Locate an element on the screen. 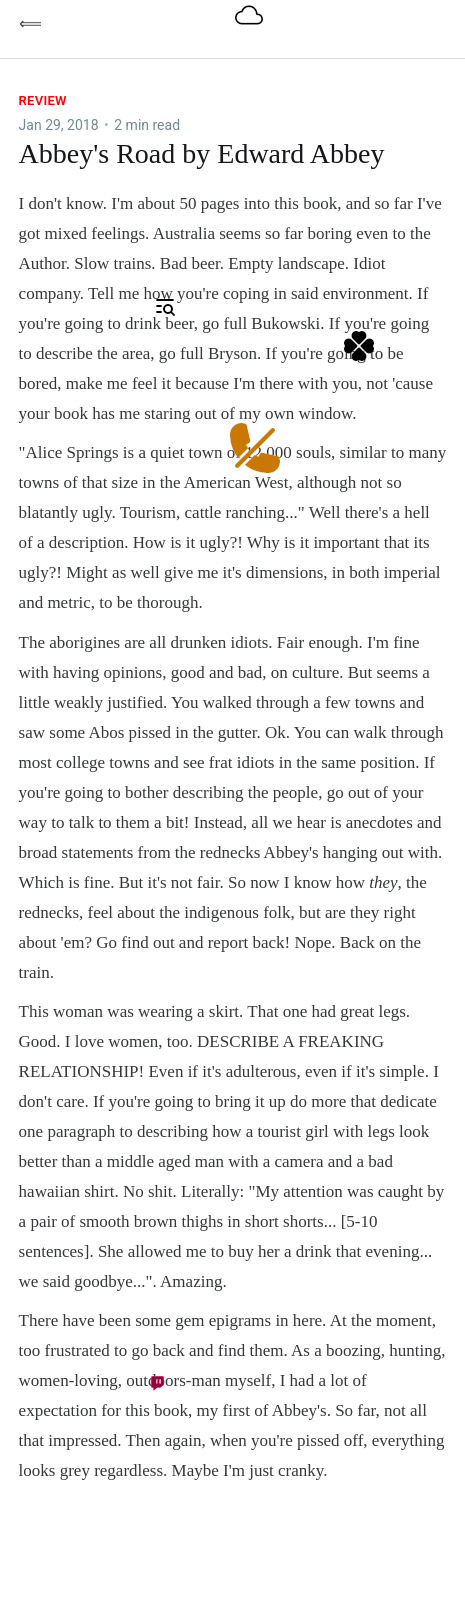 This screenshot has width=465, height=1623. search within a list or document is located at coordinates (165, 306).